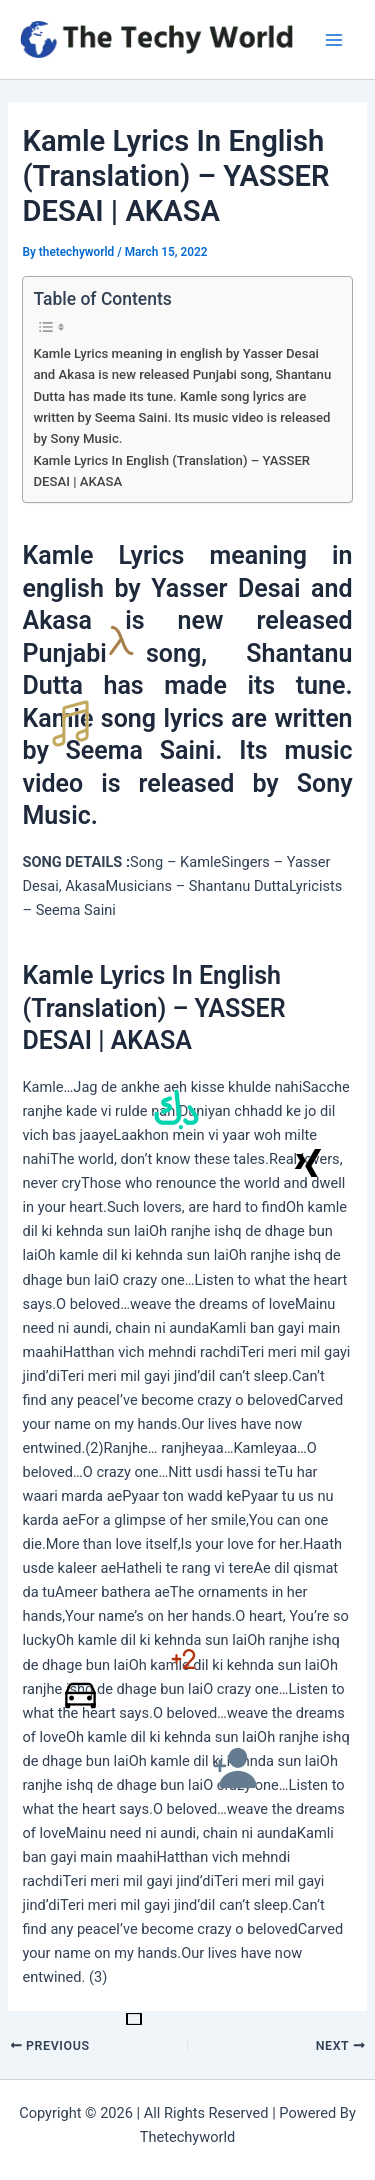 This screenshot has width=375, height=2180. I want to click on open music library or player, so click(70, 723).